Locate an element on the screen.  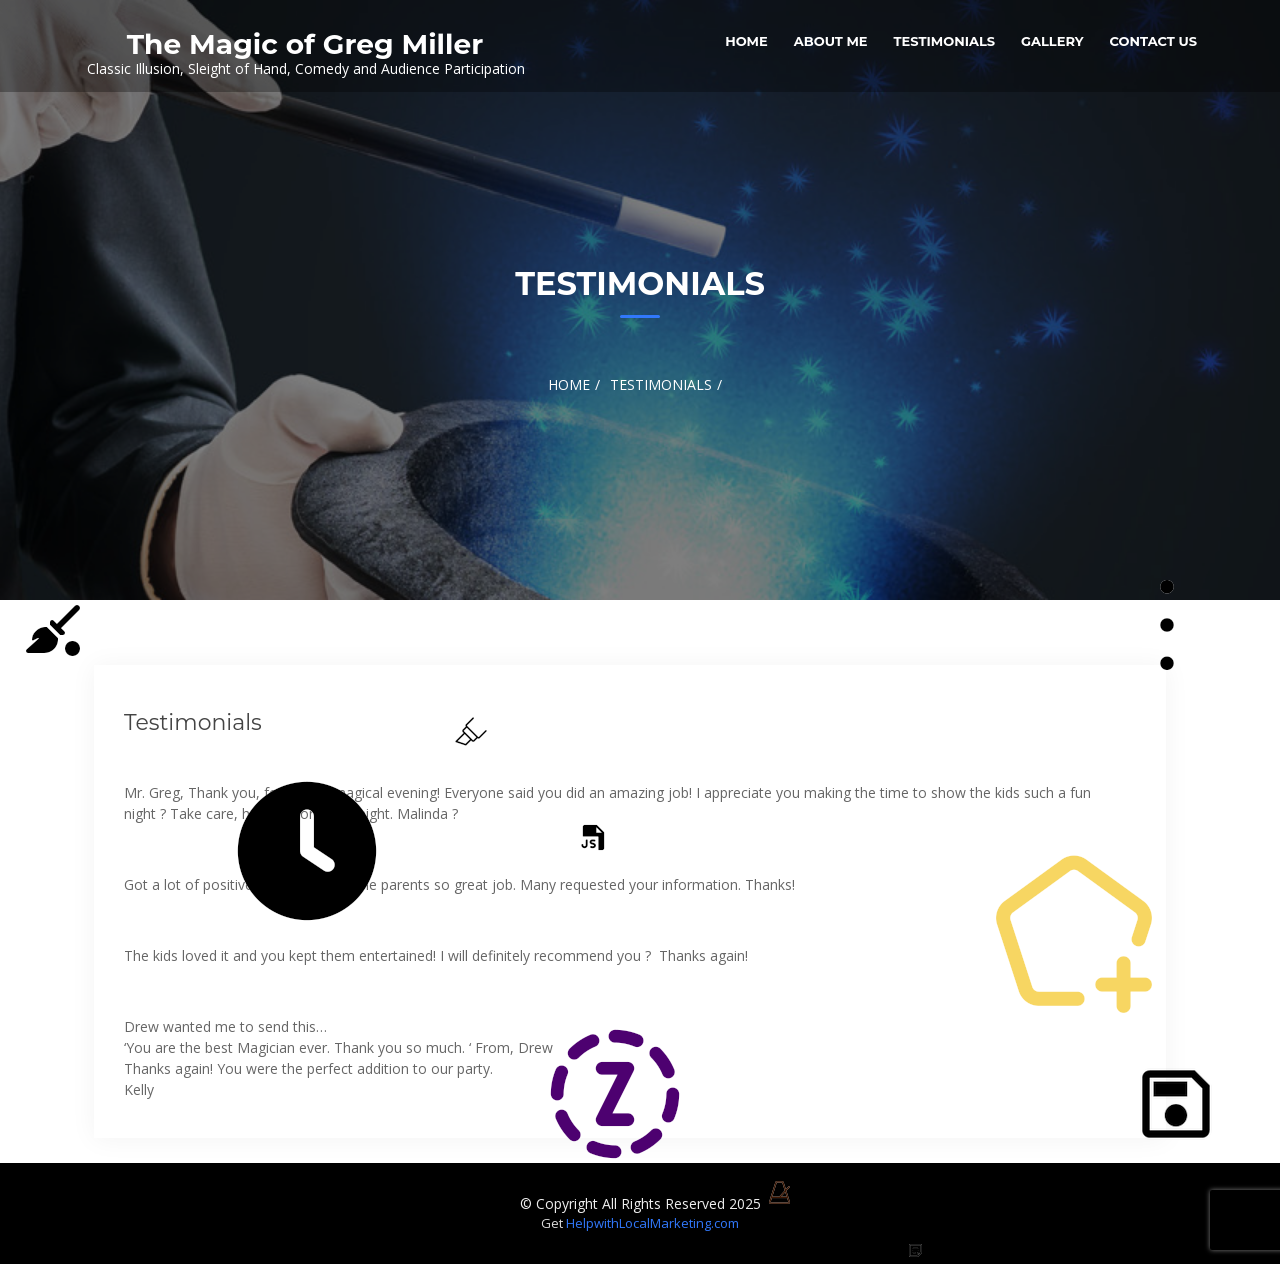
javascript file type indicator is located at coordinates (593, 837).